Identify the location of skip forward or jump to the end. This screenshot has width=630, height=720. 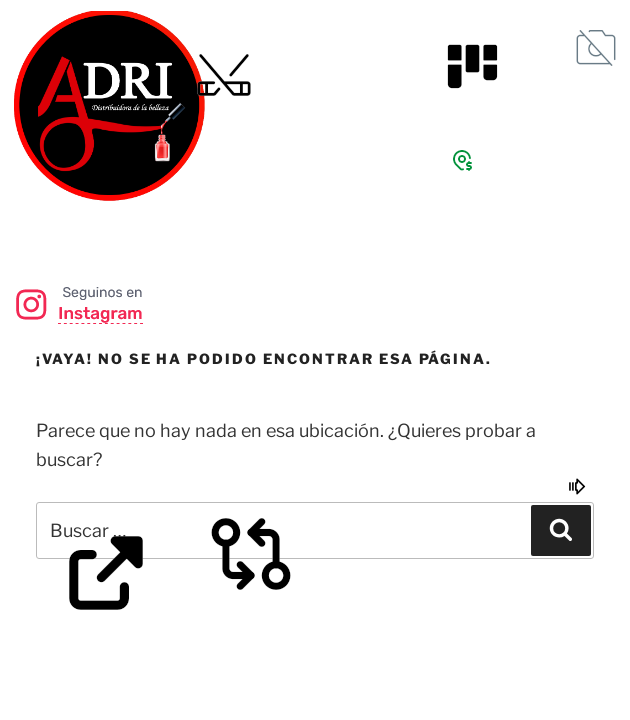
(576, 486).